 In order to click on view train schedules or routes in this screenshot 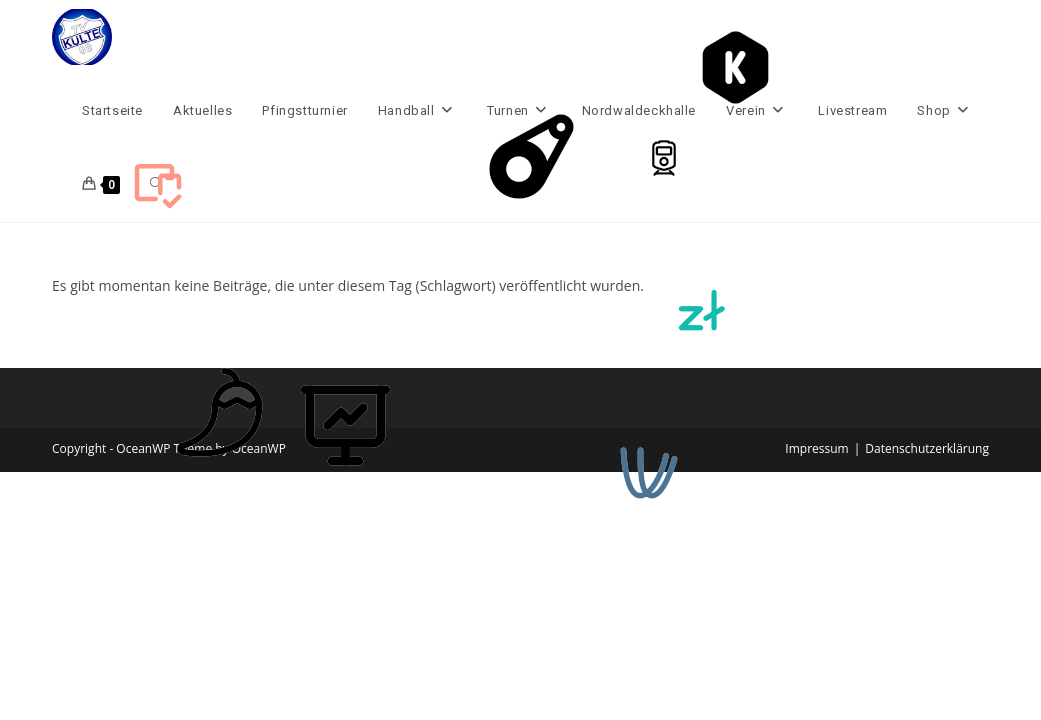, I will do `click(664, 158)`.